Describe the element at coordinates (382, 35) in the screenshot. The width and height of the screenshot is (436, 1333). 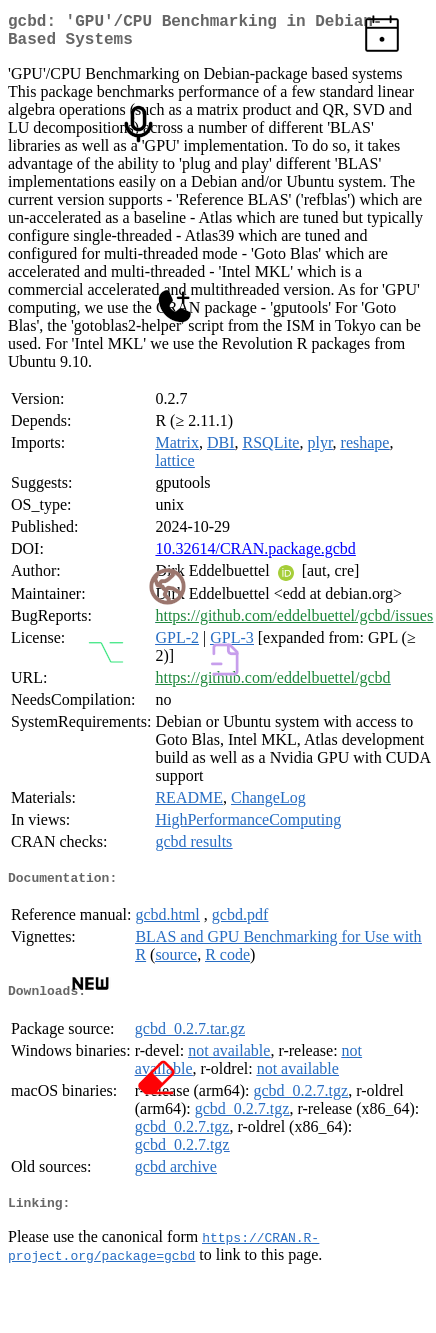
I see `indicates a calendar event or notification` at that location.